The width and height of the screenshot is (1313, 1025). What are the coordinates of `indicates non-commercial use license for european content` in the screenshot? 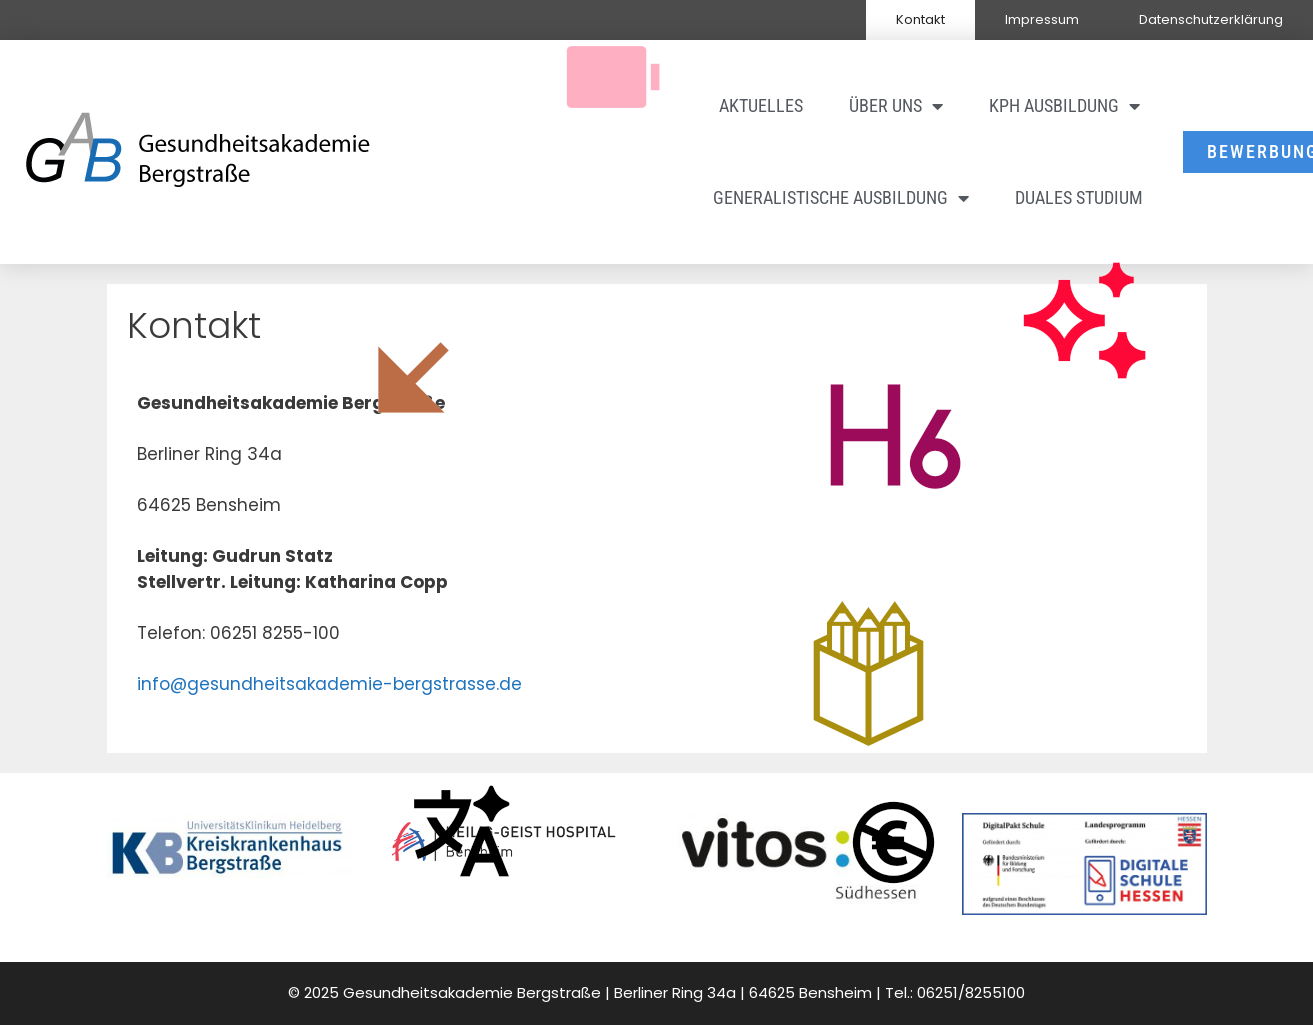 It's located at (893, 842).